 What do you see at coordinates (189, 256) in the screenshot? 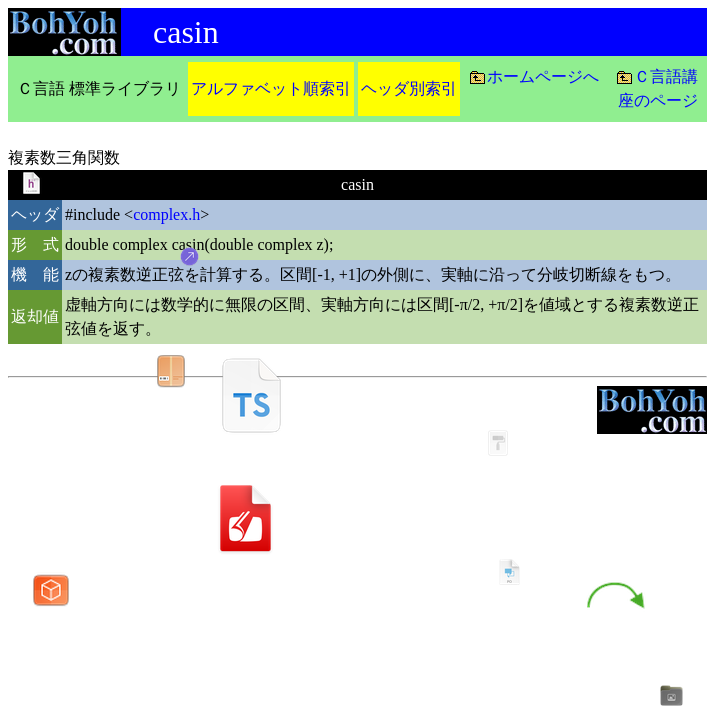
I see `indicates a symbolic link or shortcut to another file` at bounding box center [189, 256].